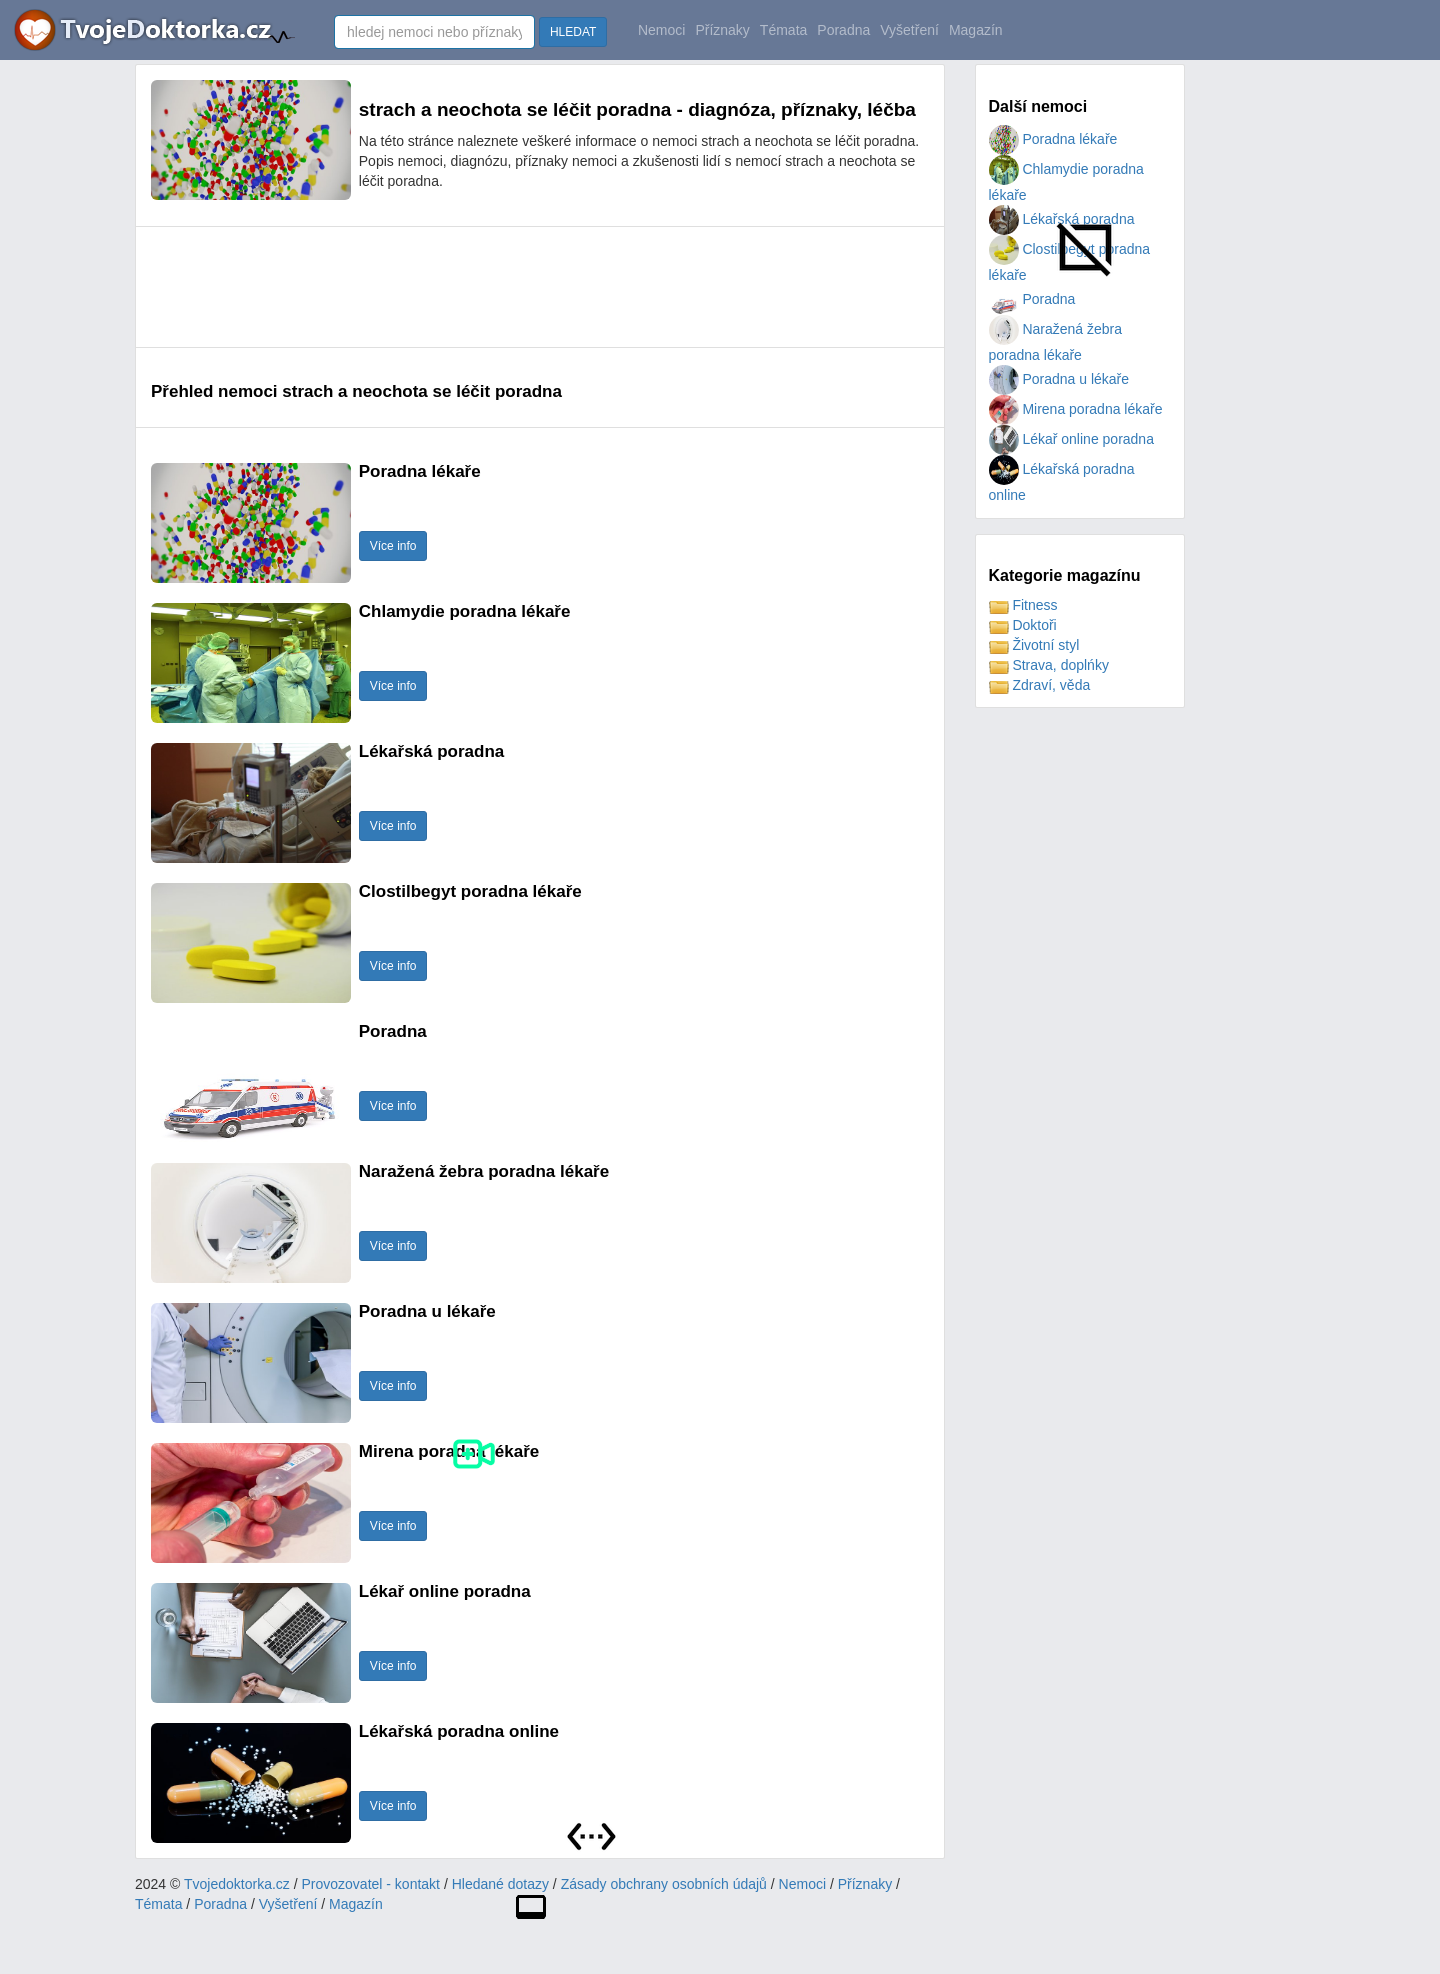 The height and width of the screenshot is (1974, 1440). What do you see at coordinates (531, 1907) in the screenshot?
I see `video player with caption or subtitle area` at bounding box center [531, 1907].